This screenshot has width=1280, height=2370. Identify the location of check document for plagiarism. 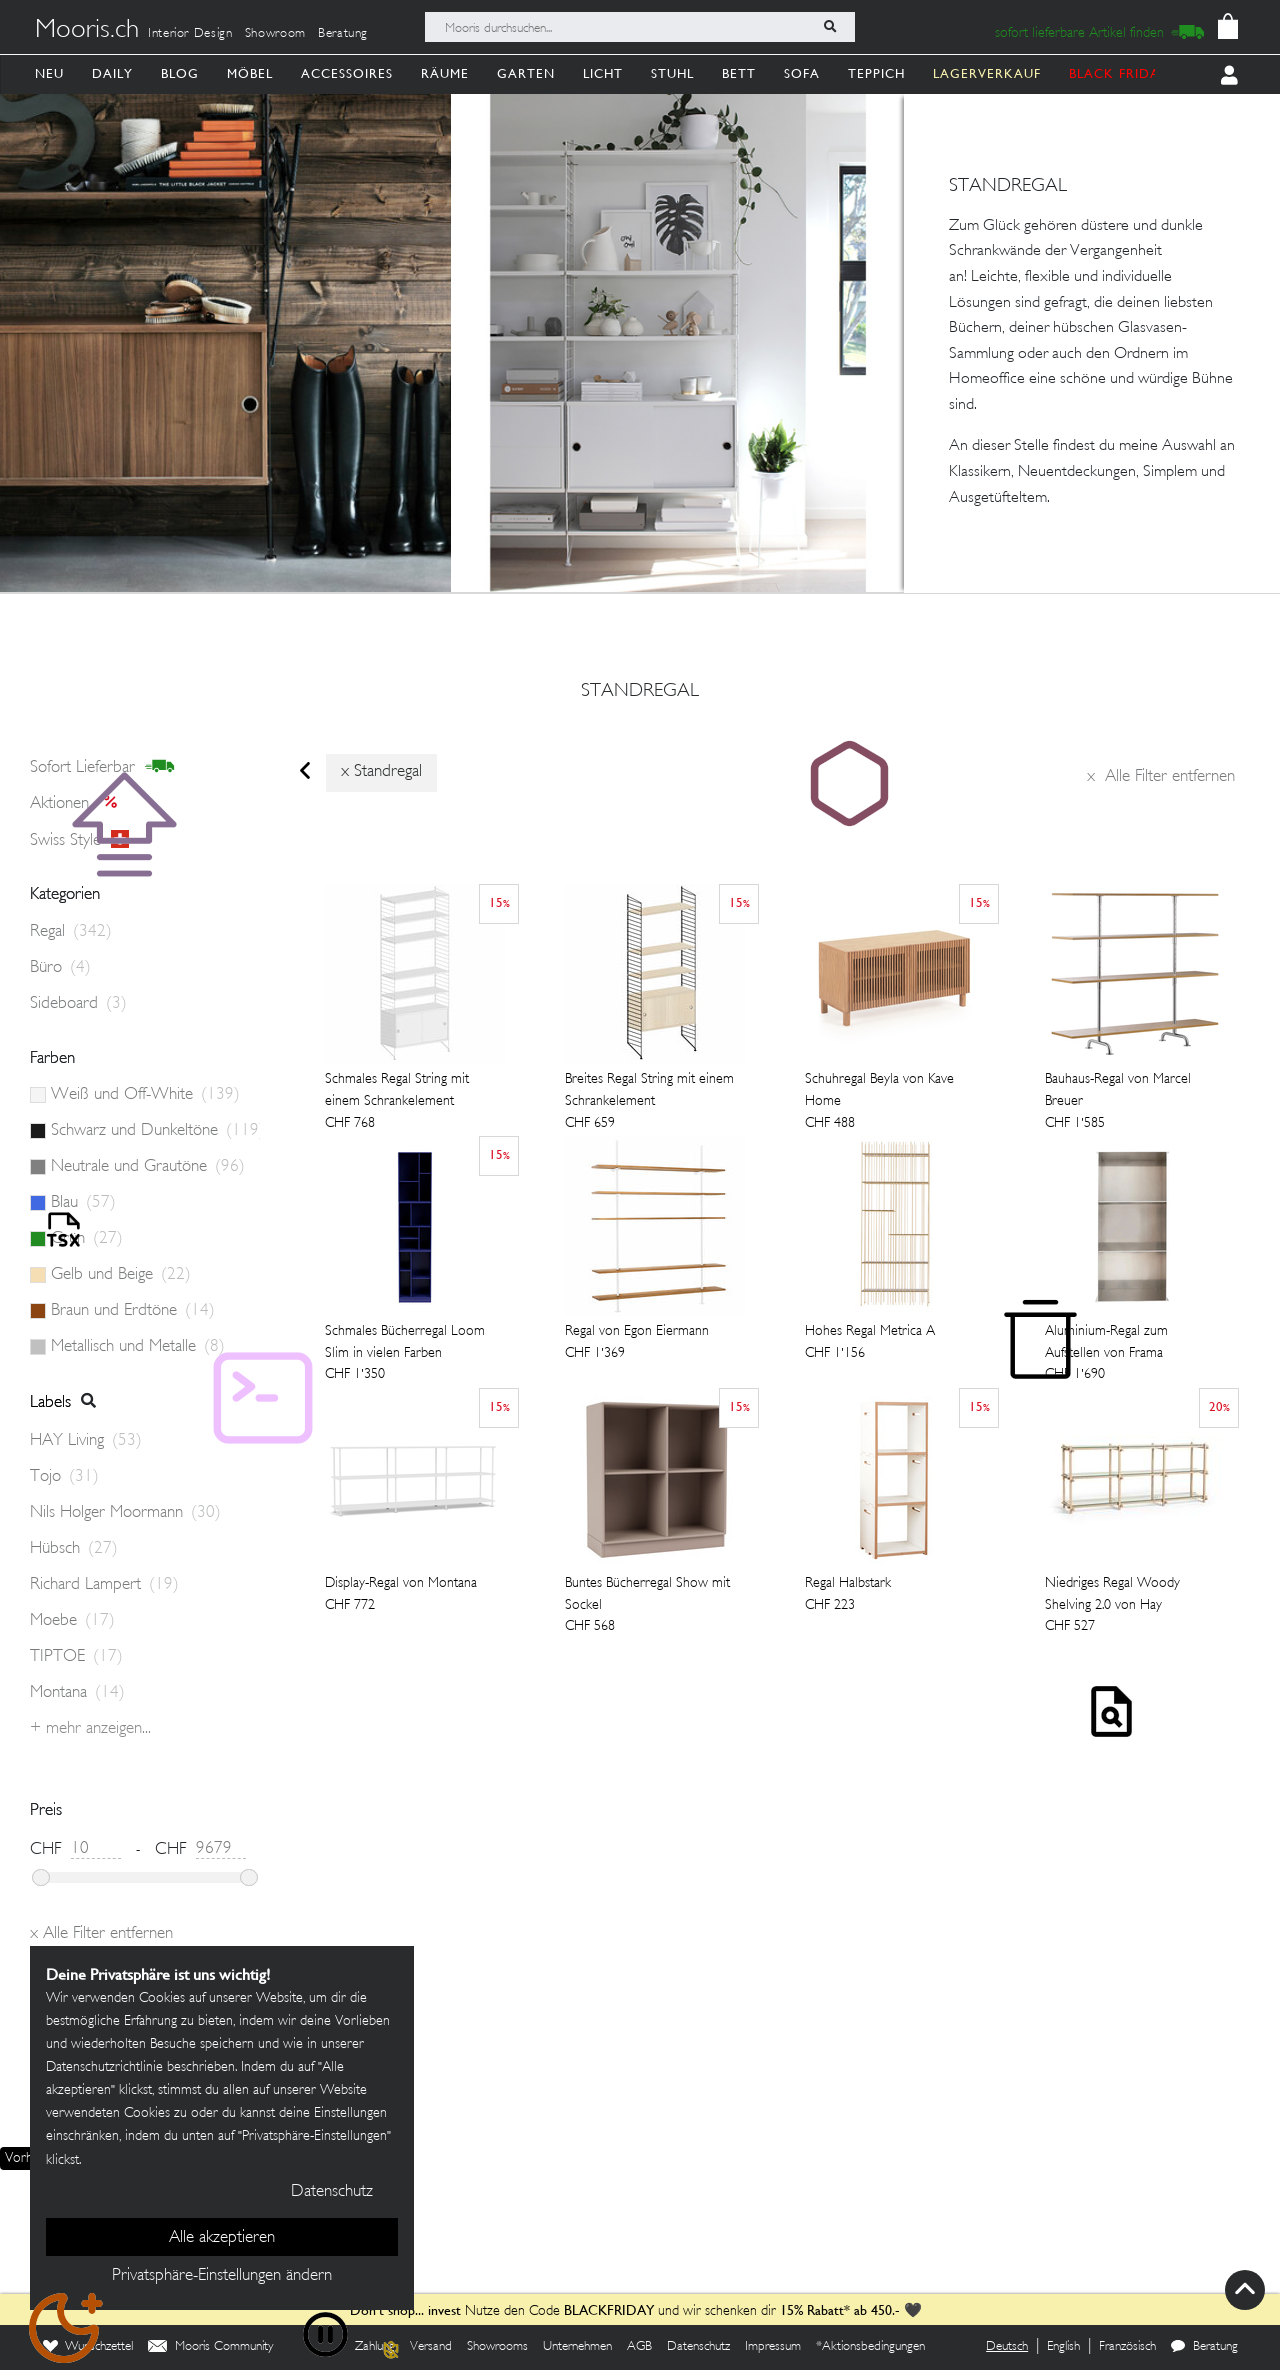
(1111, 1711).